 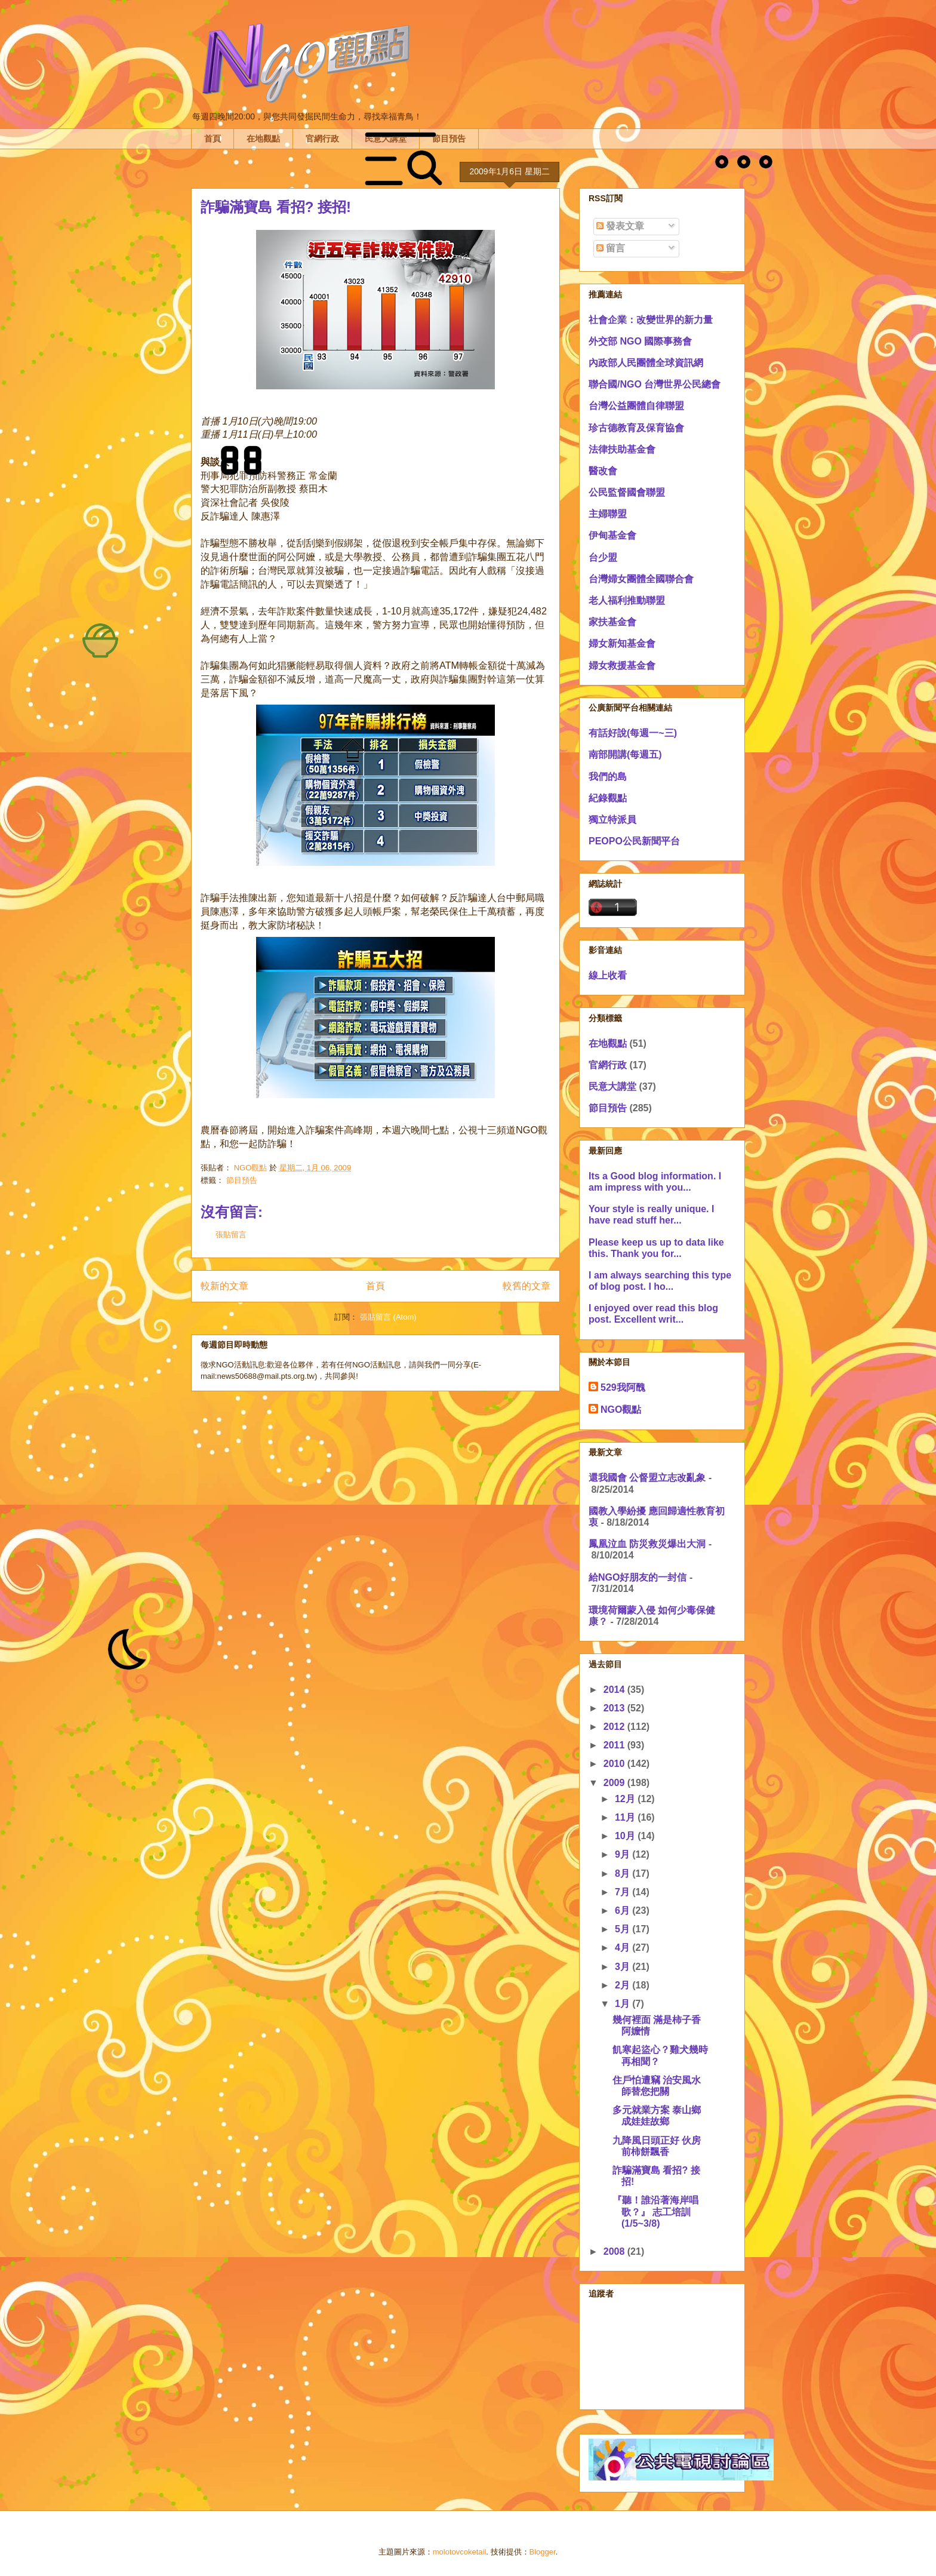 What do you see at coordinates (128, 1649) in the screenshot?
I see `enable bedtime or sleep mode` at bounding box center [128, 1649].